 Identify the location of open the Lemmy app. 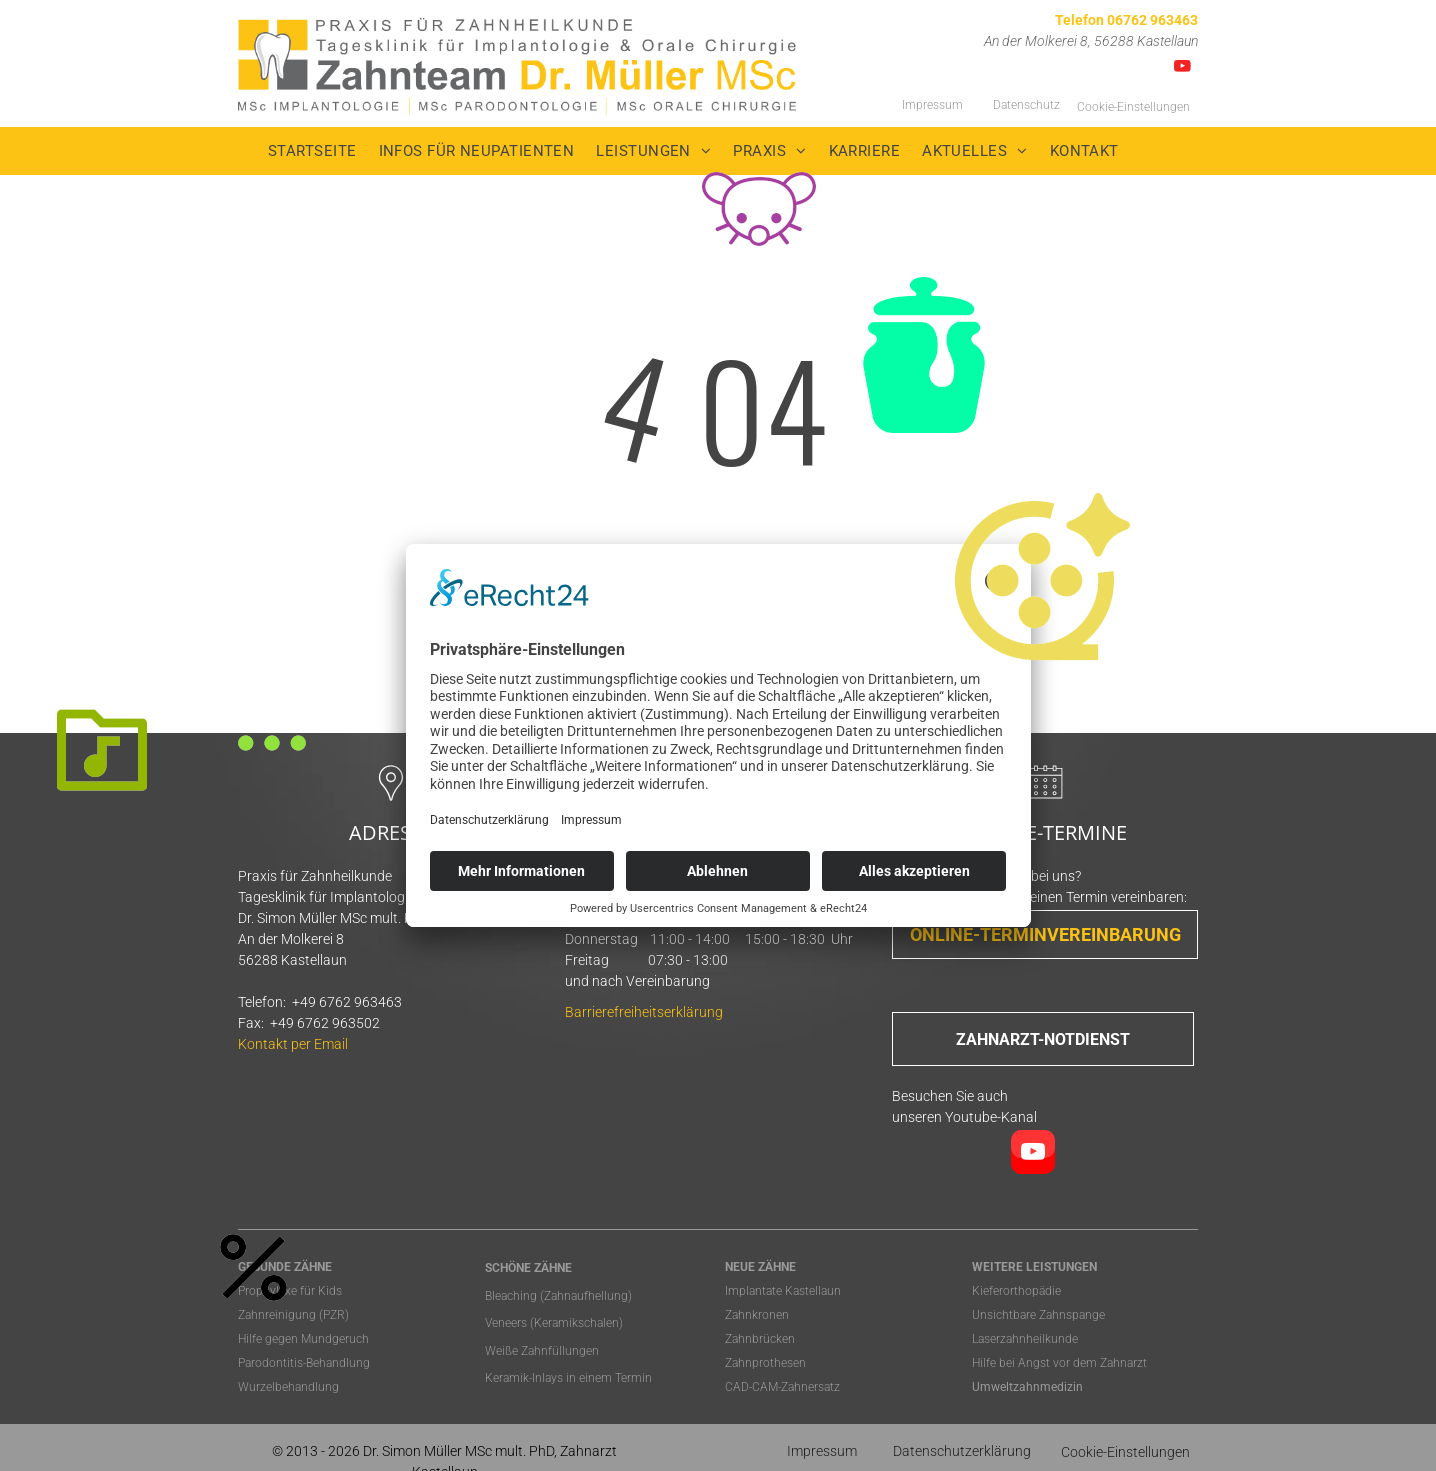
(759, 209).